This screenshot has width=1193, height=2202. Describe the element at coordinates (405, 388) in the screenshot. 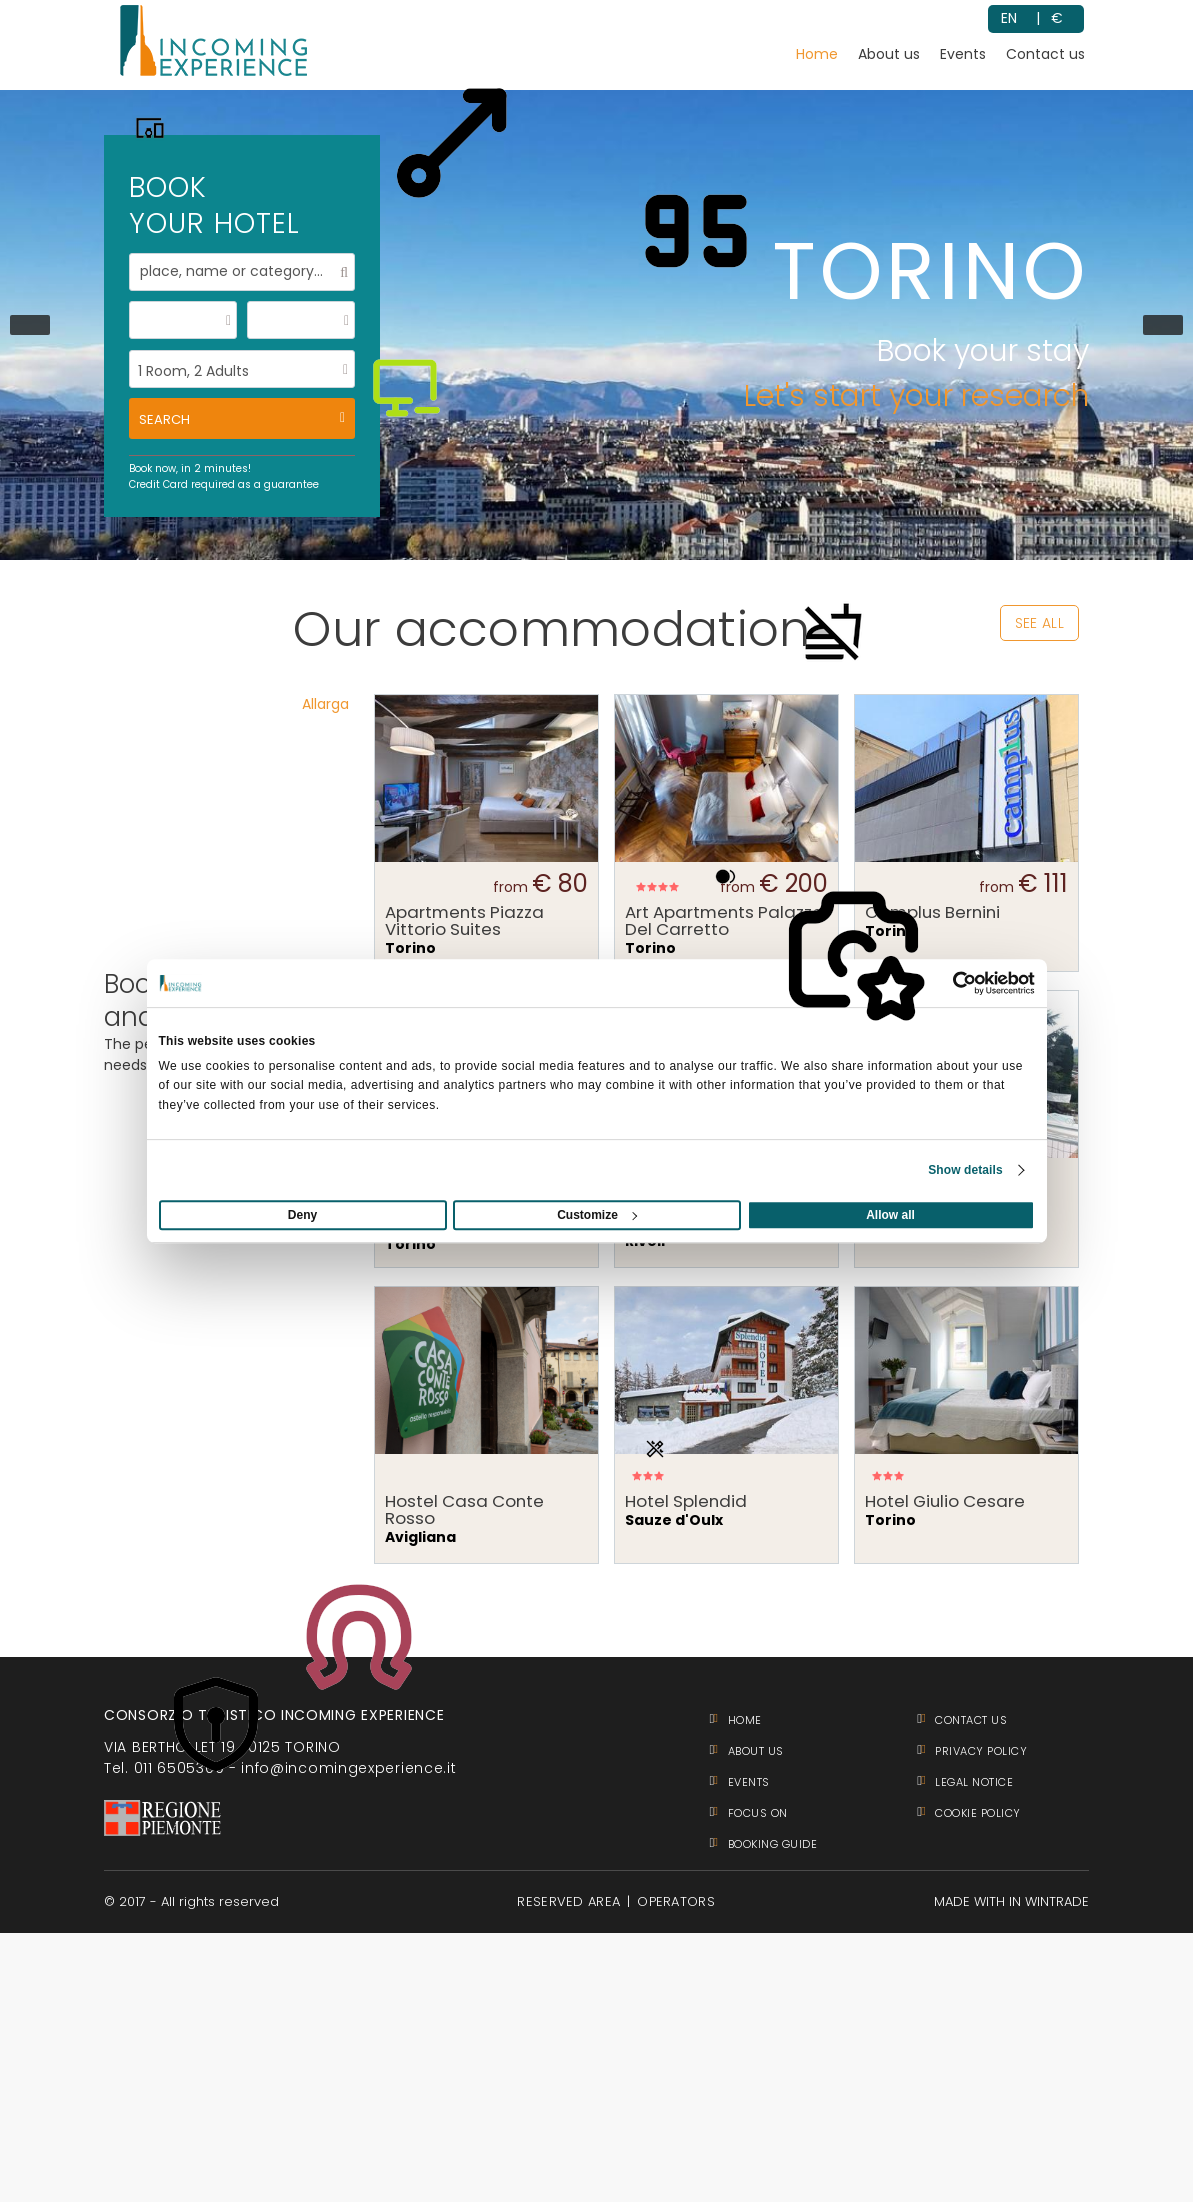

I see `remove a desktop device from your account` at that location.